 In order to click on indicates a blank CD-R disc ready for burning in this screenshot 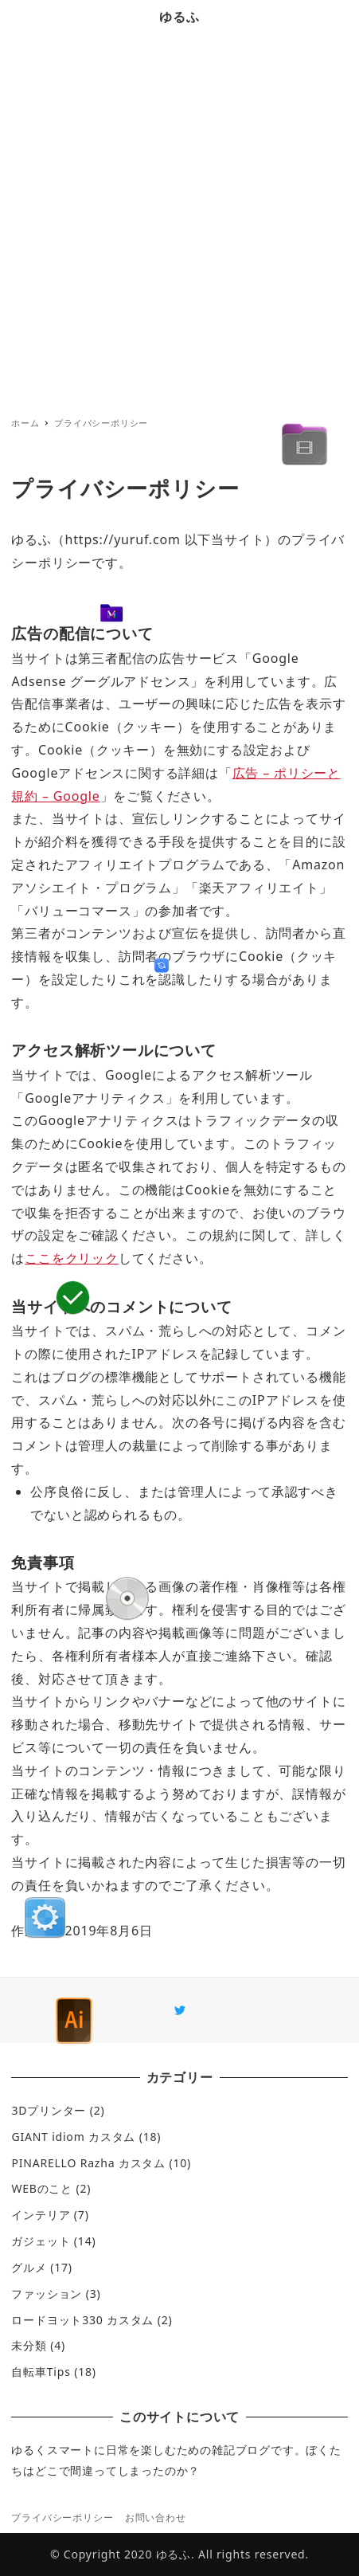, I will do `click(127, 1598)`.